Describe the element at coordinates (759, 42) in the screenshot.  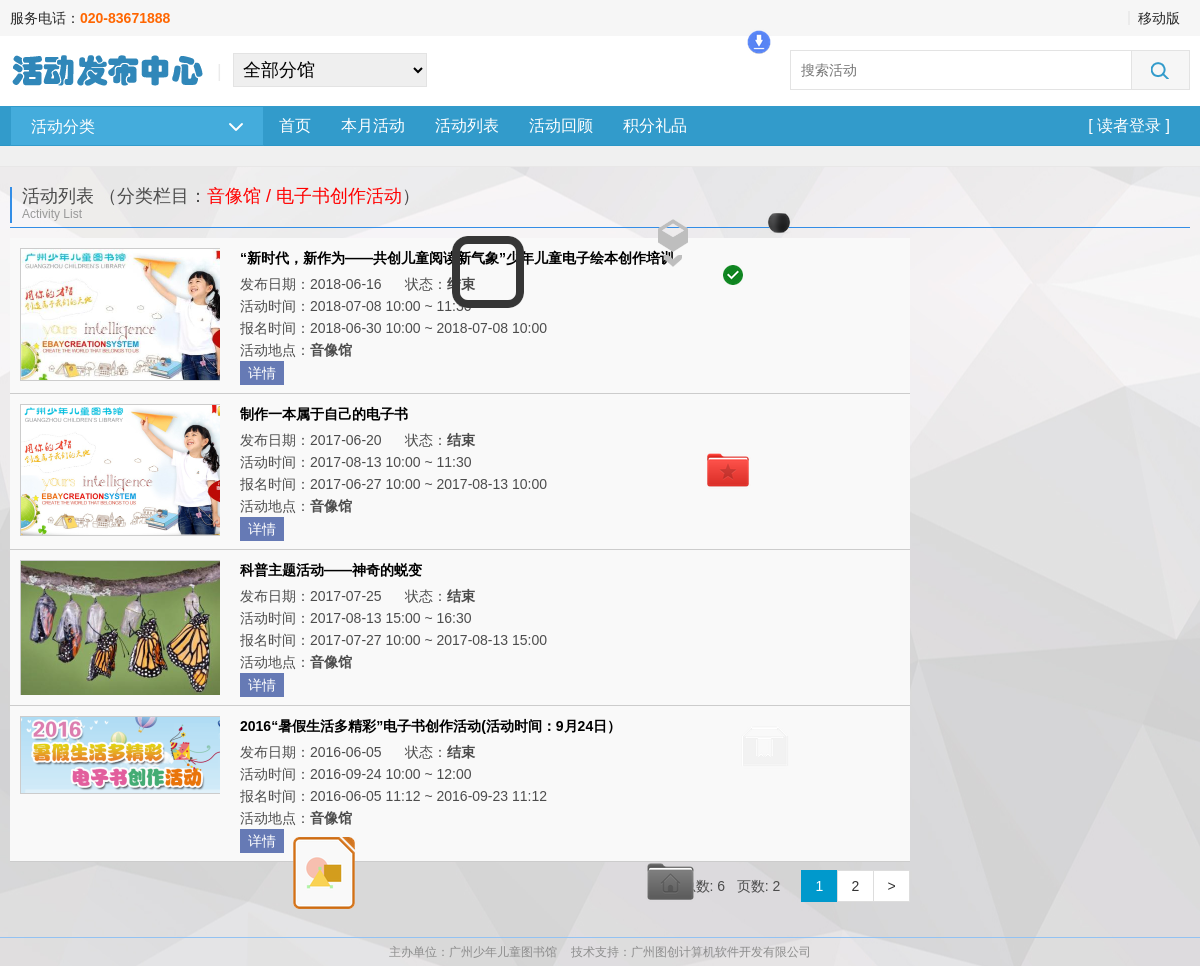
I see `indicates a downloaded file or completed download` at that location.